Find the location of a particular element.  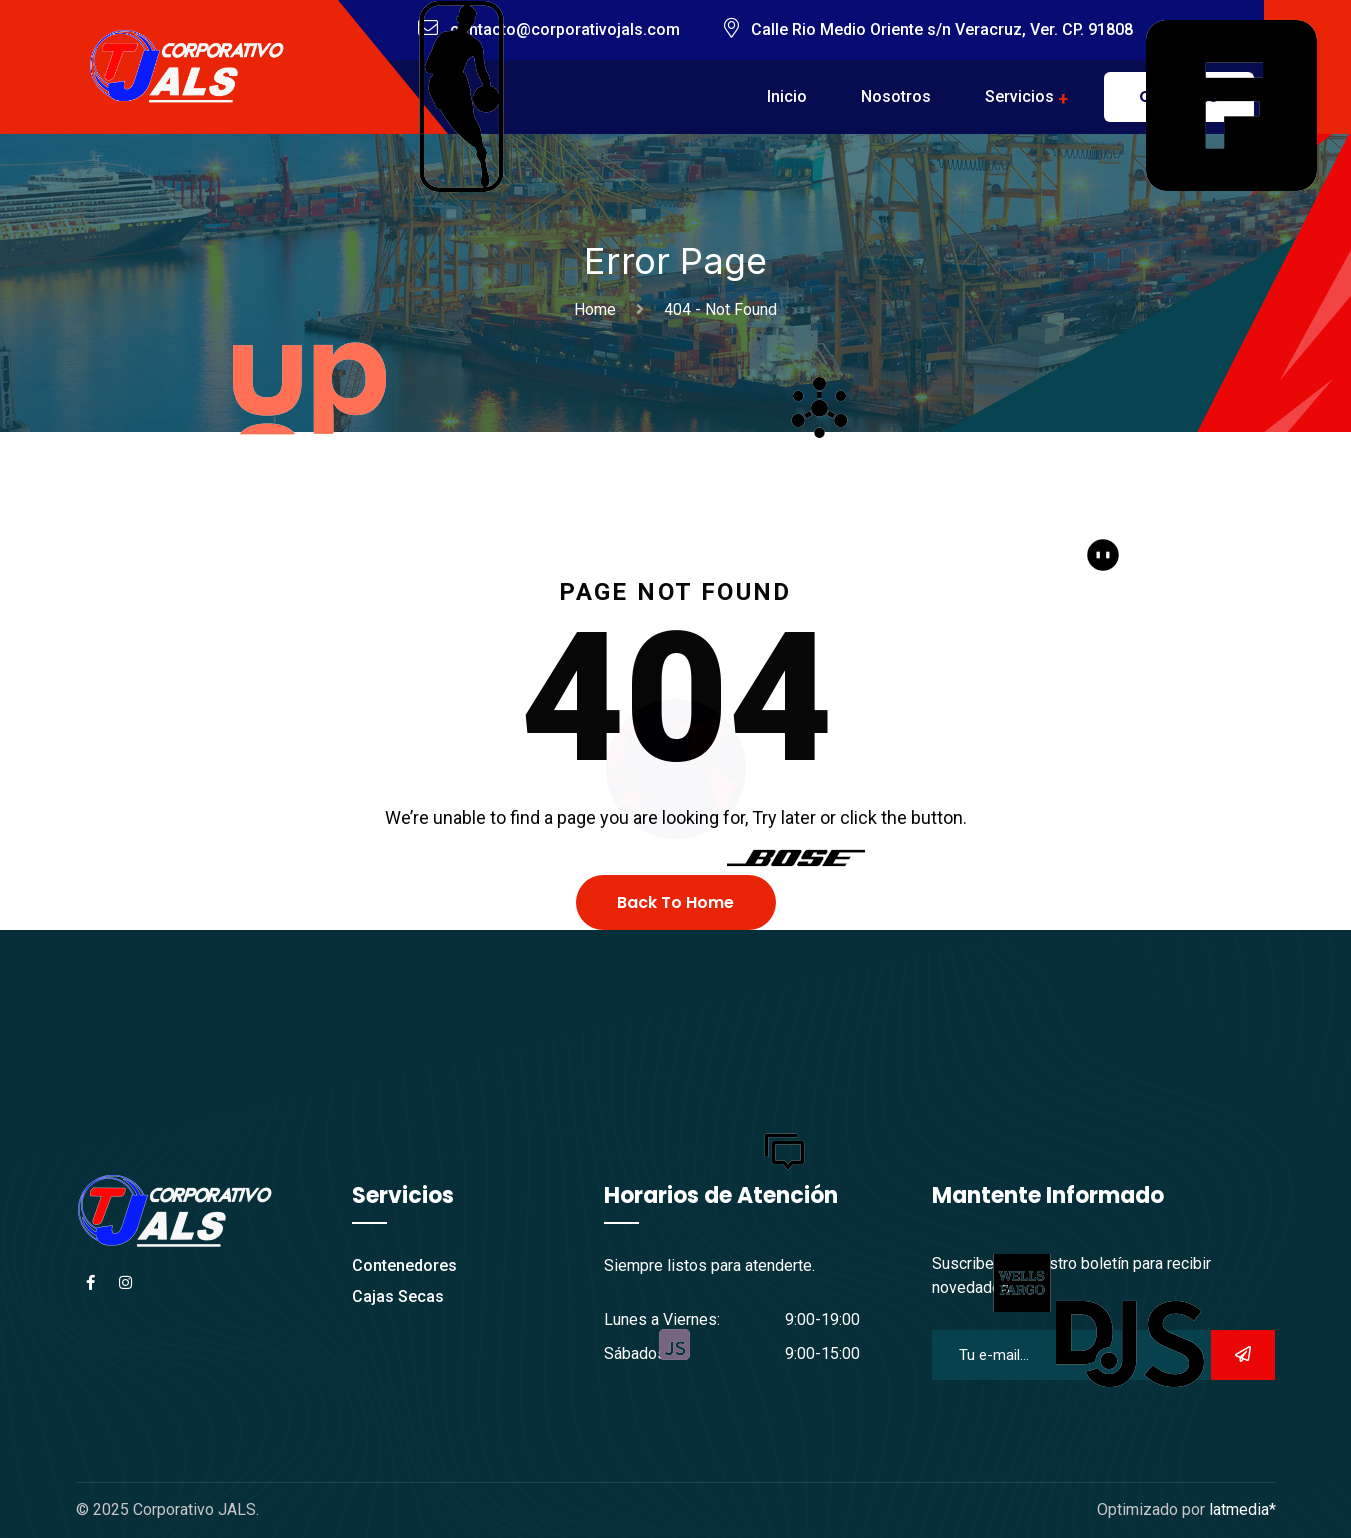

javascript programming language logo is located at coordinates (674, 1344).